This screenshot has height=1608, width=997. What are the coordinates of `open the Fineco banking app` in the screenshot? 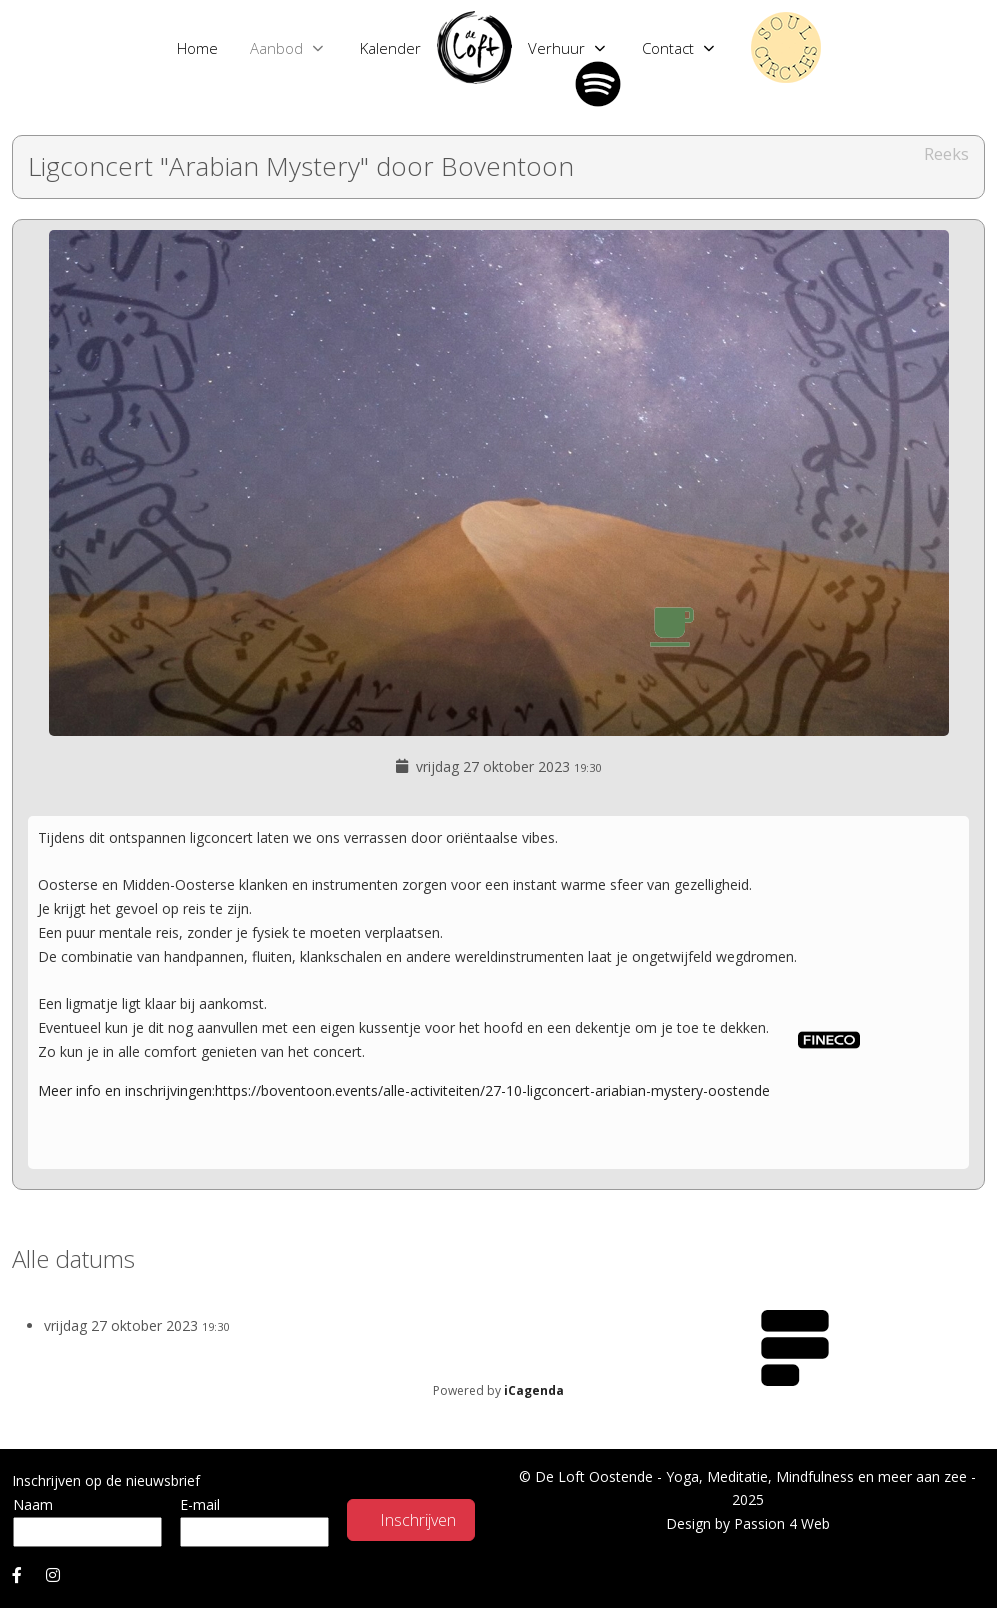 It's located at (829, 1040).